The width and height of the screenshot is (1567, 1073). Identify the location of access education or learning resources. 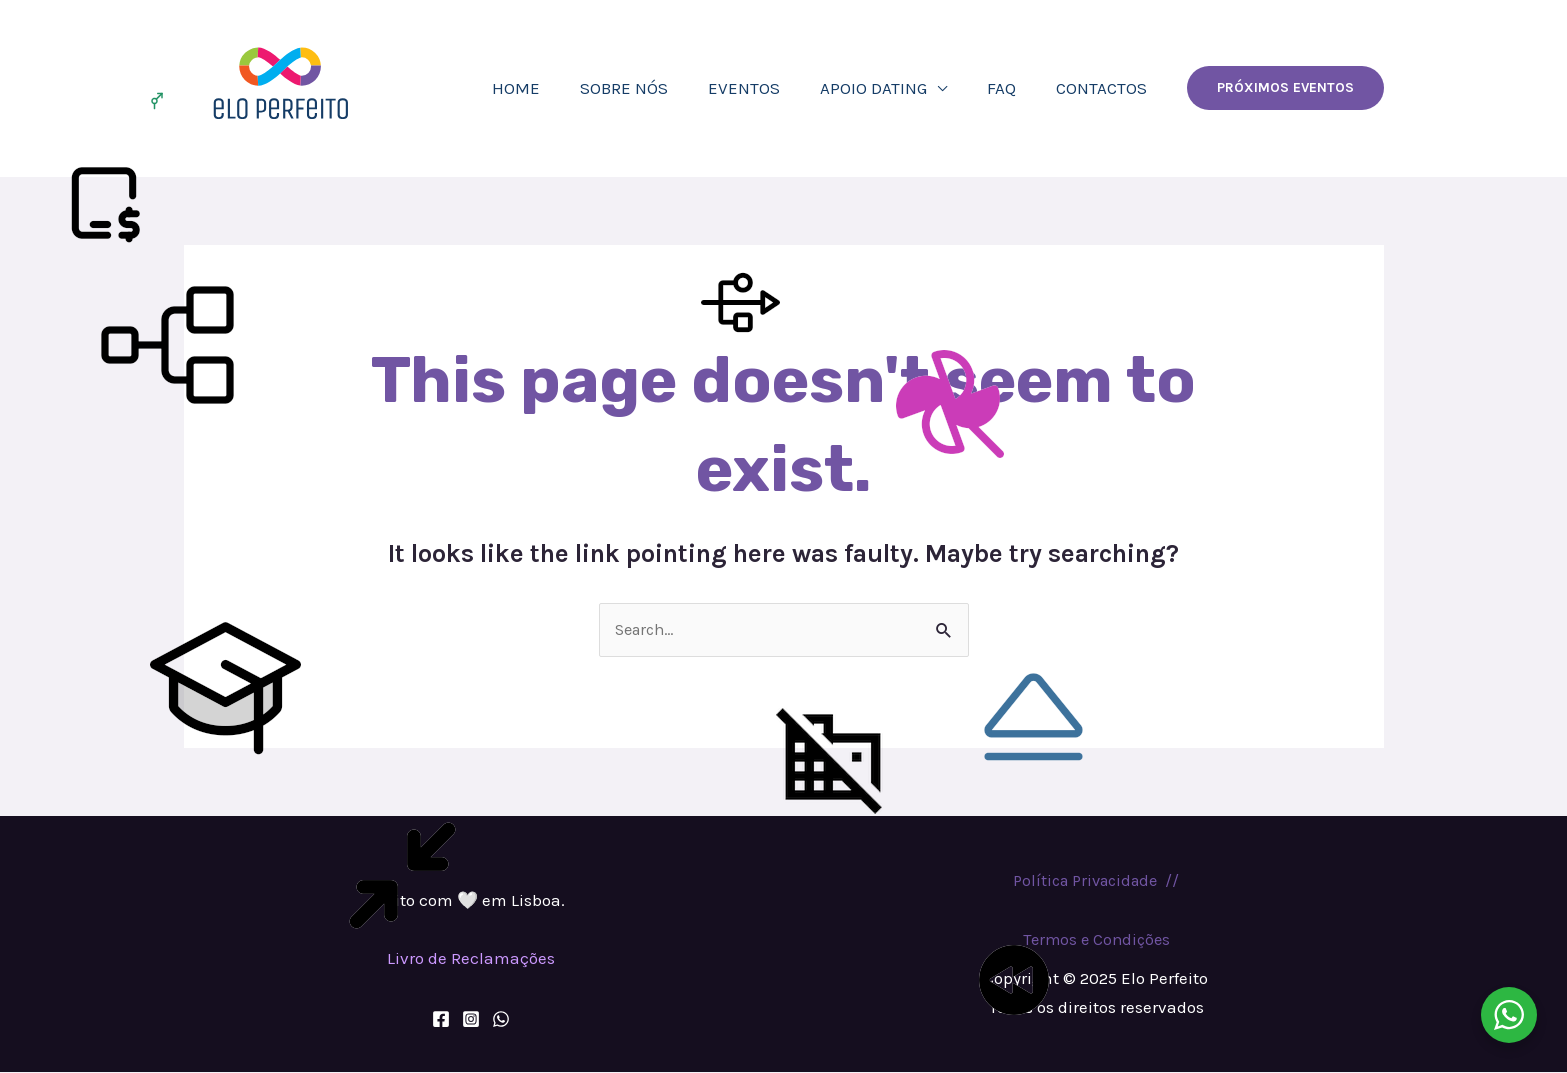
(225, 683).